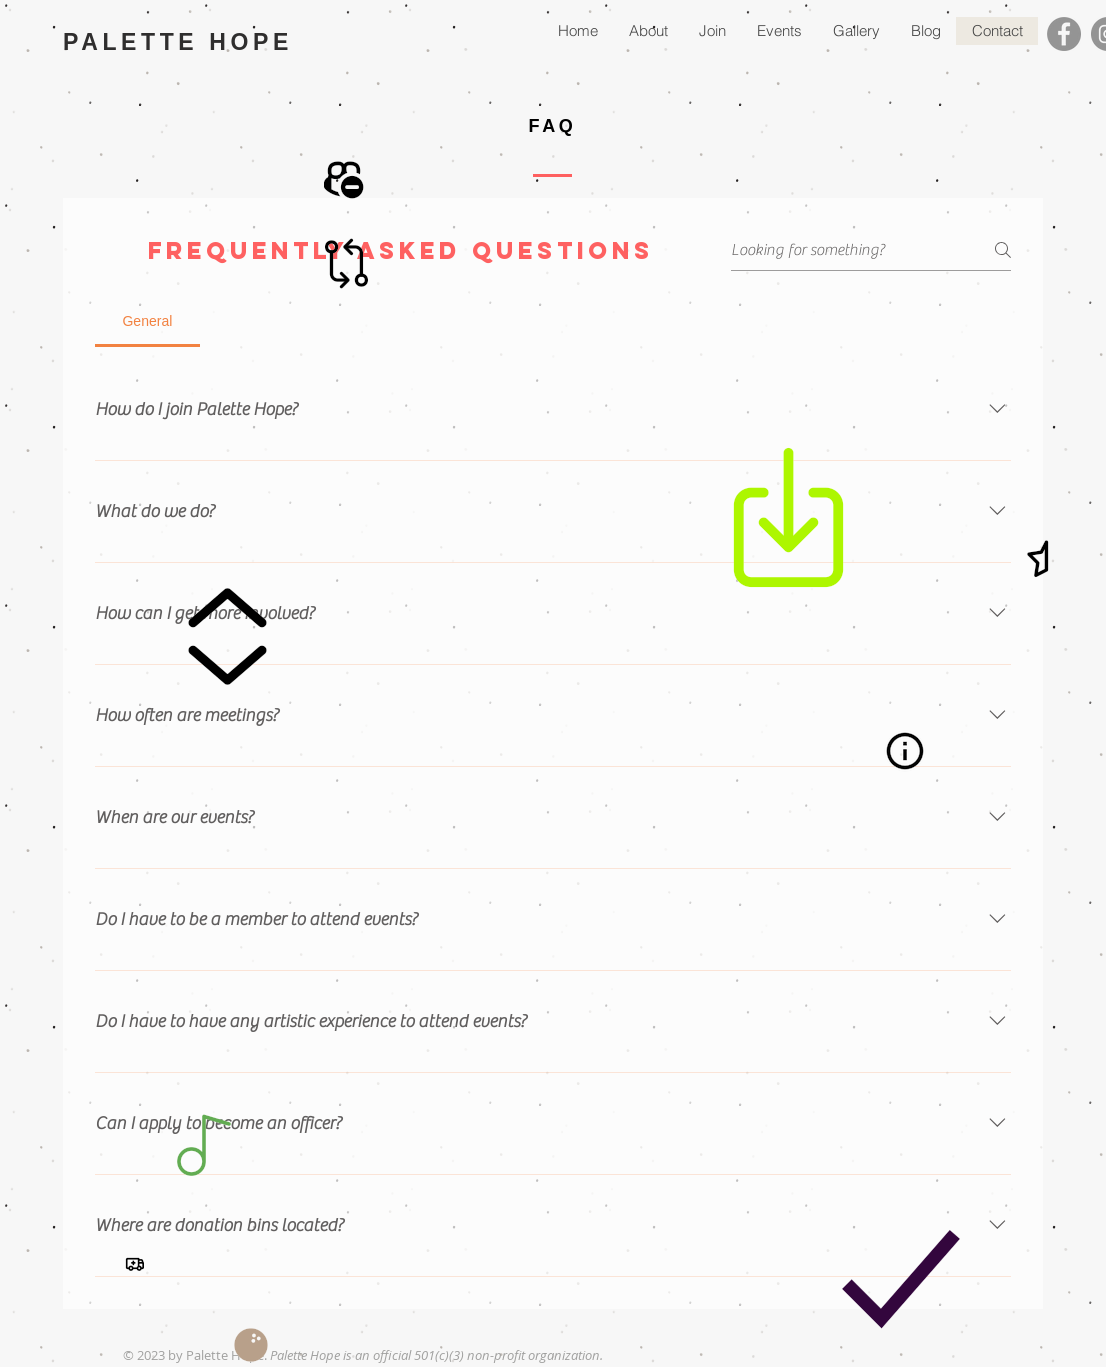  Describe the element at coordinates (346, 263) in the screenshot. I see `compare branches or code versions` at that location.